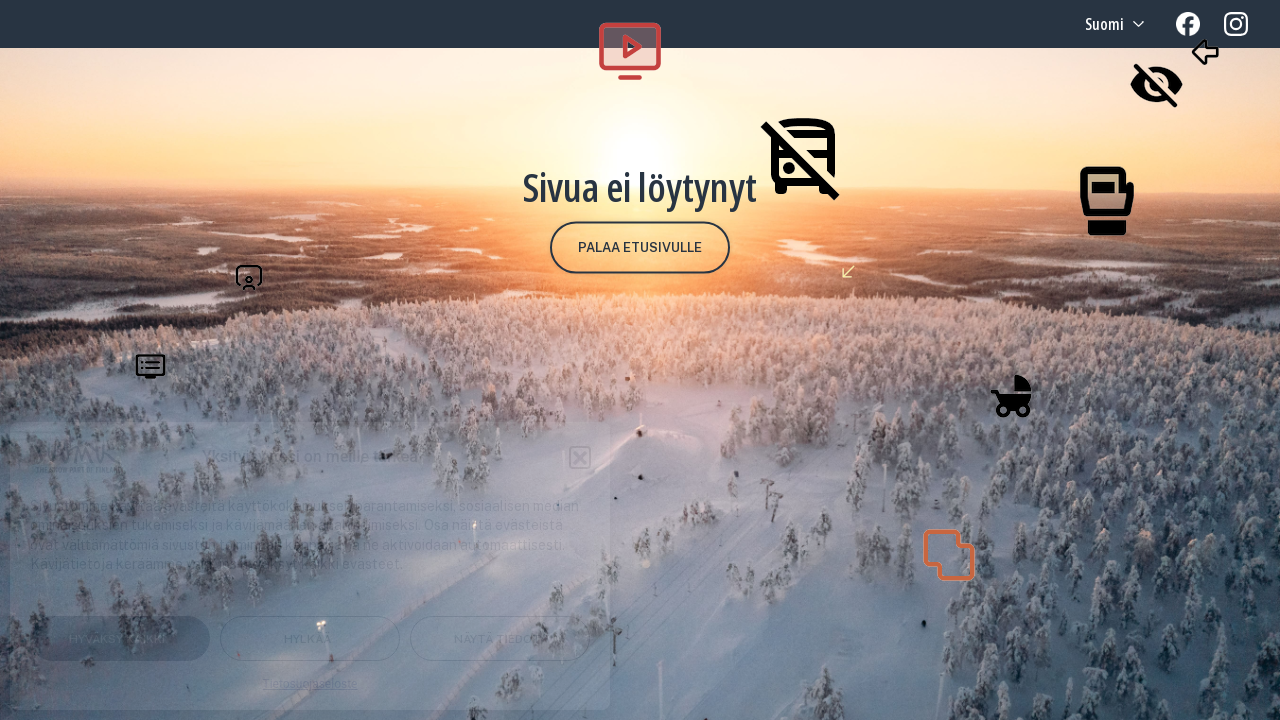 This screenshot has width=1280, height=720. What do you see at coordinates (630, 49) in the screenshot?
I see `play video on monitor or display` at bounding box center [630, 49].